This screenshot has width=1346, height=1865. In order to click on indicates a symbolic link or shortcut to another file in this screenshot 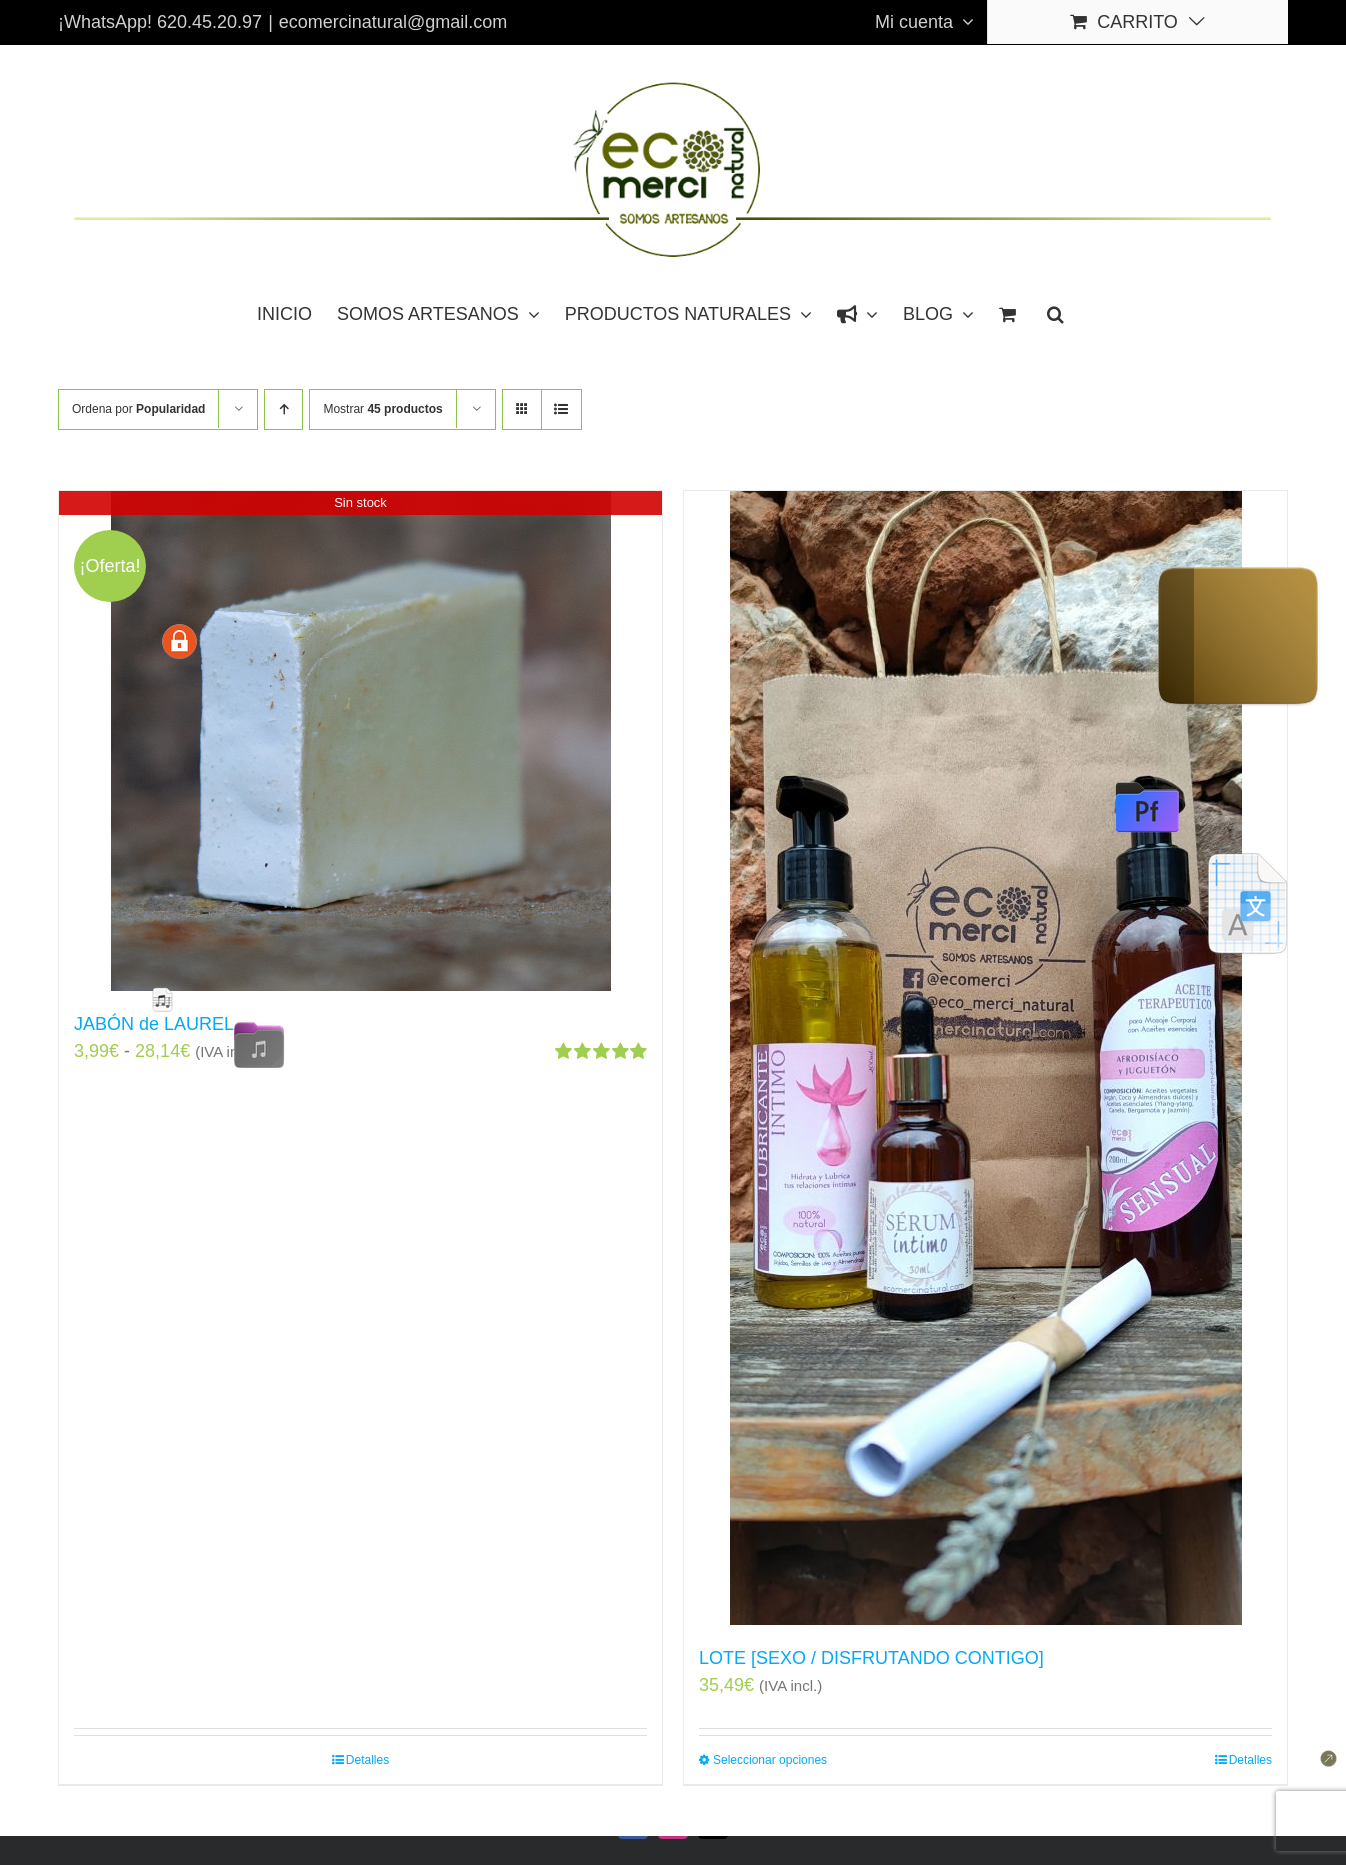, I will do `click(1328, 1758)`.